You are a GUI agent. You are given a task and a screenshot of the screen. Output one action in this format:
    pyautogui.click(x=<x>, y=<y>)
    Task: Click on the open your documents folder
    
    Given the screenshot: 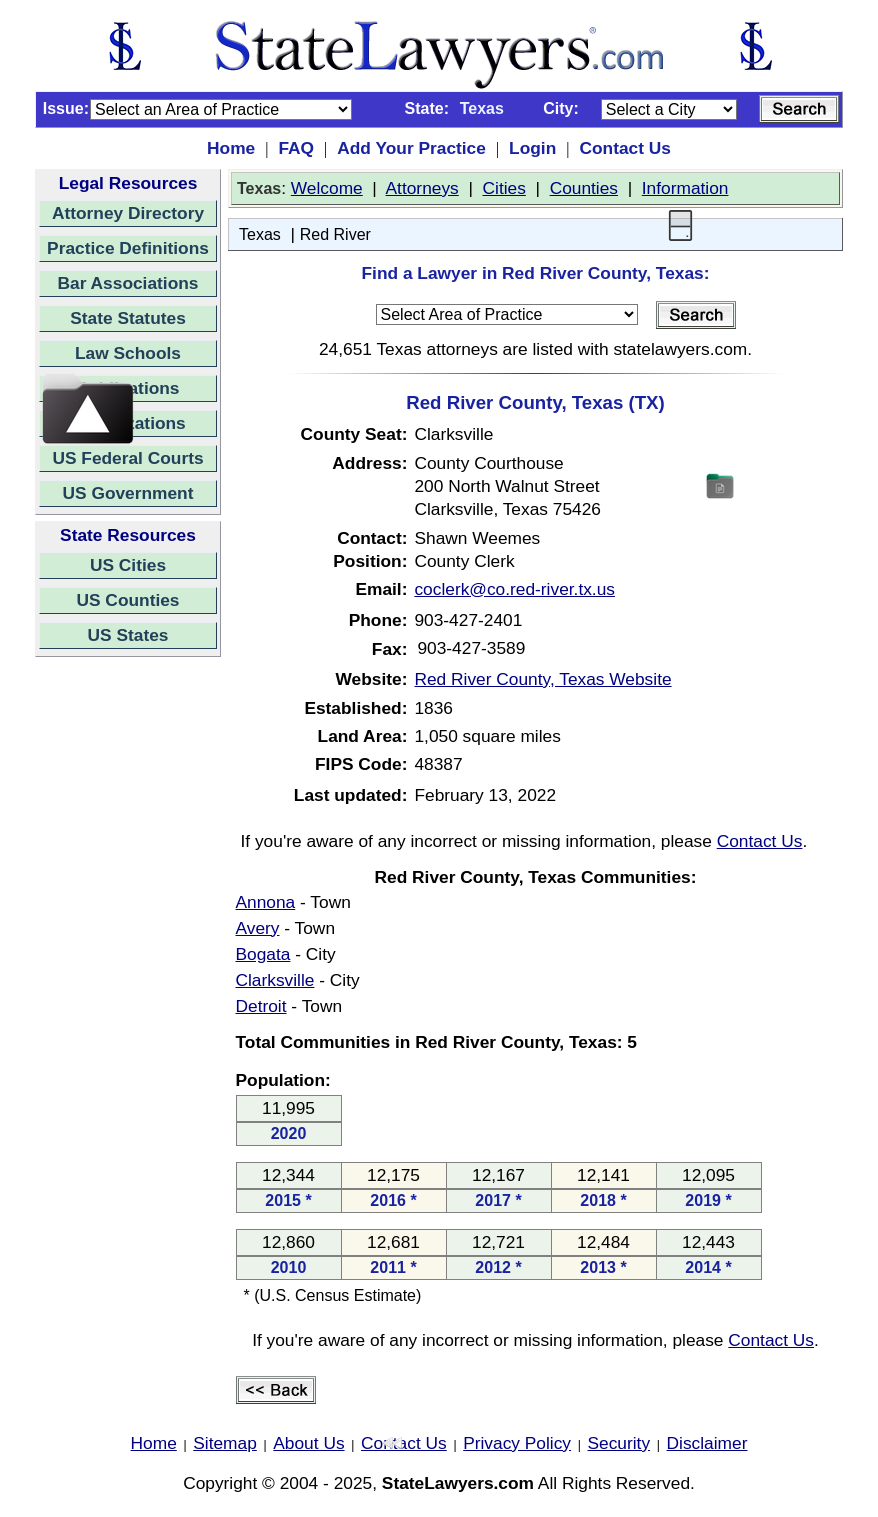 What is the action you would take?
    pyautogui.click(x=720, y=486)
    